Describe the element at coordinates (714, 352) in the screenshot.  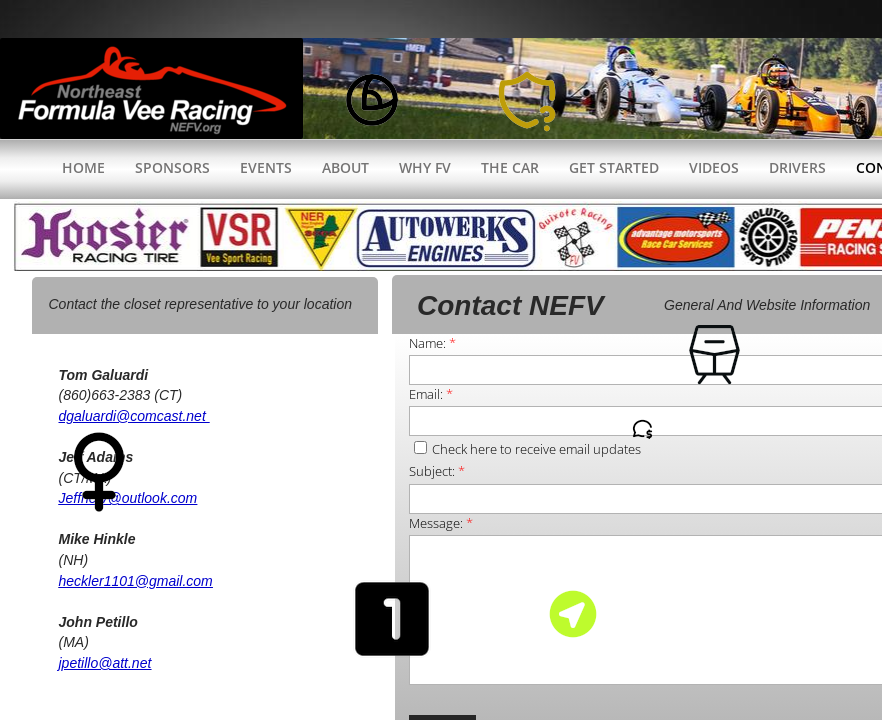
I see `view regional train schedules` at that location.